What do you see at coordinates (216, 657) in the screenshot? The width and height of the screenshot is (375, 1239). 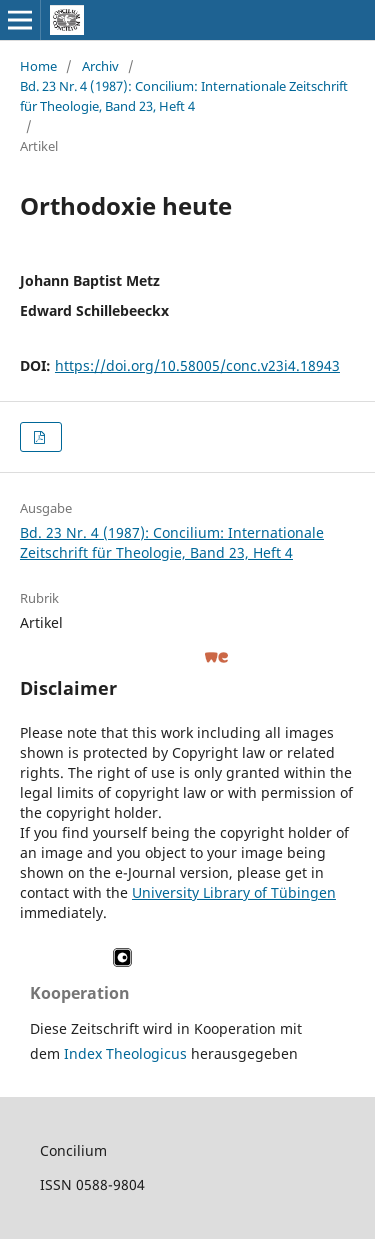 I see `open wetransfer file sharing service` at bounding box center [216, 657].